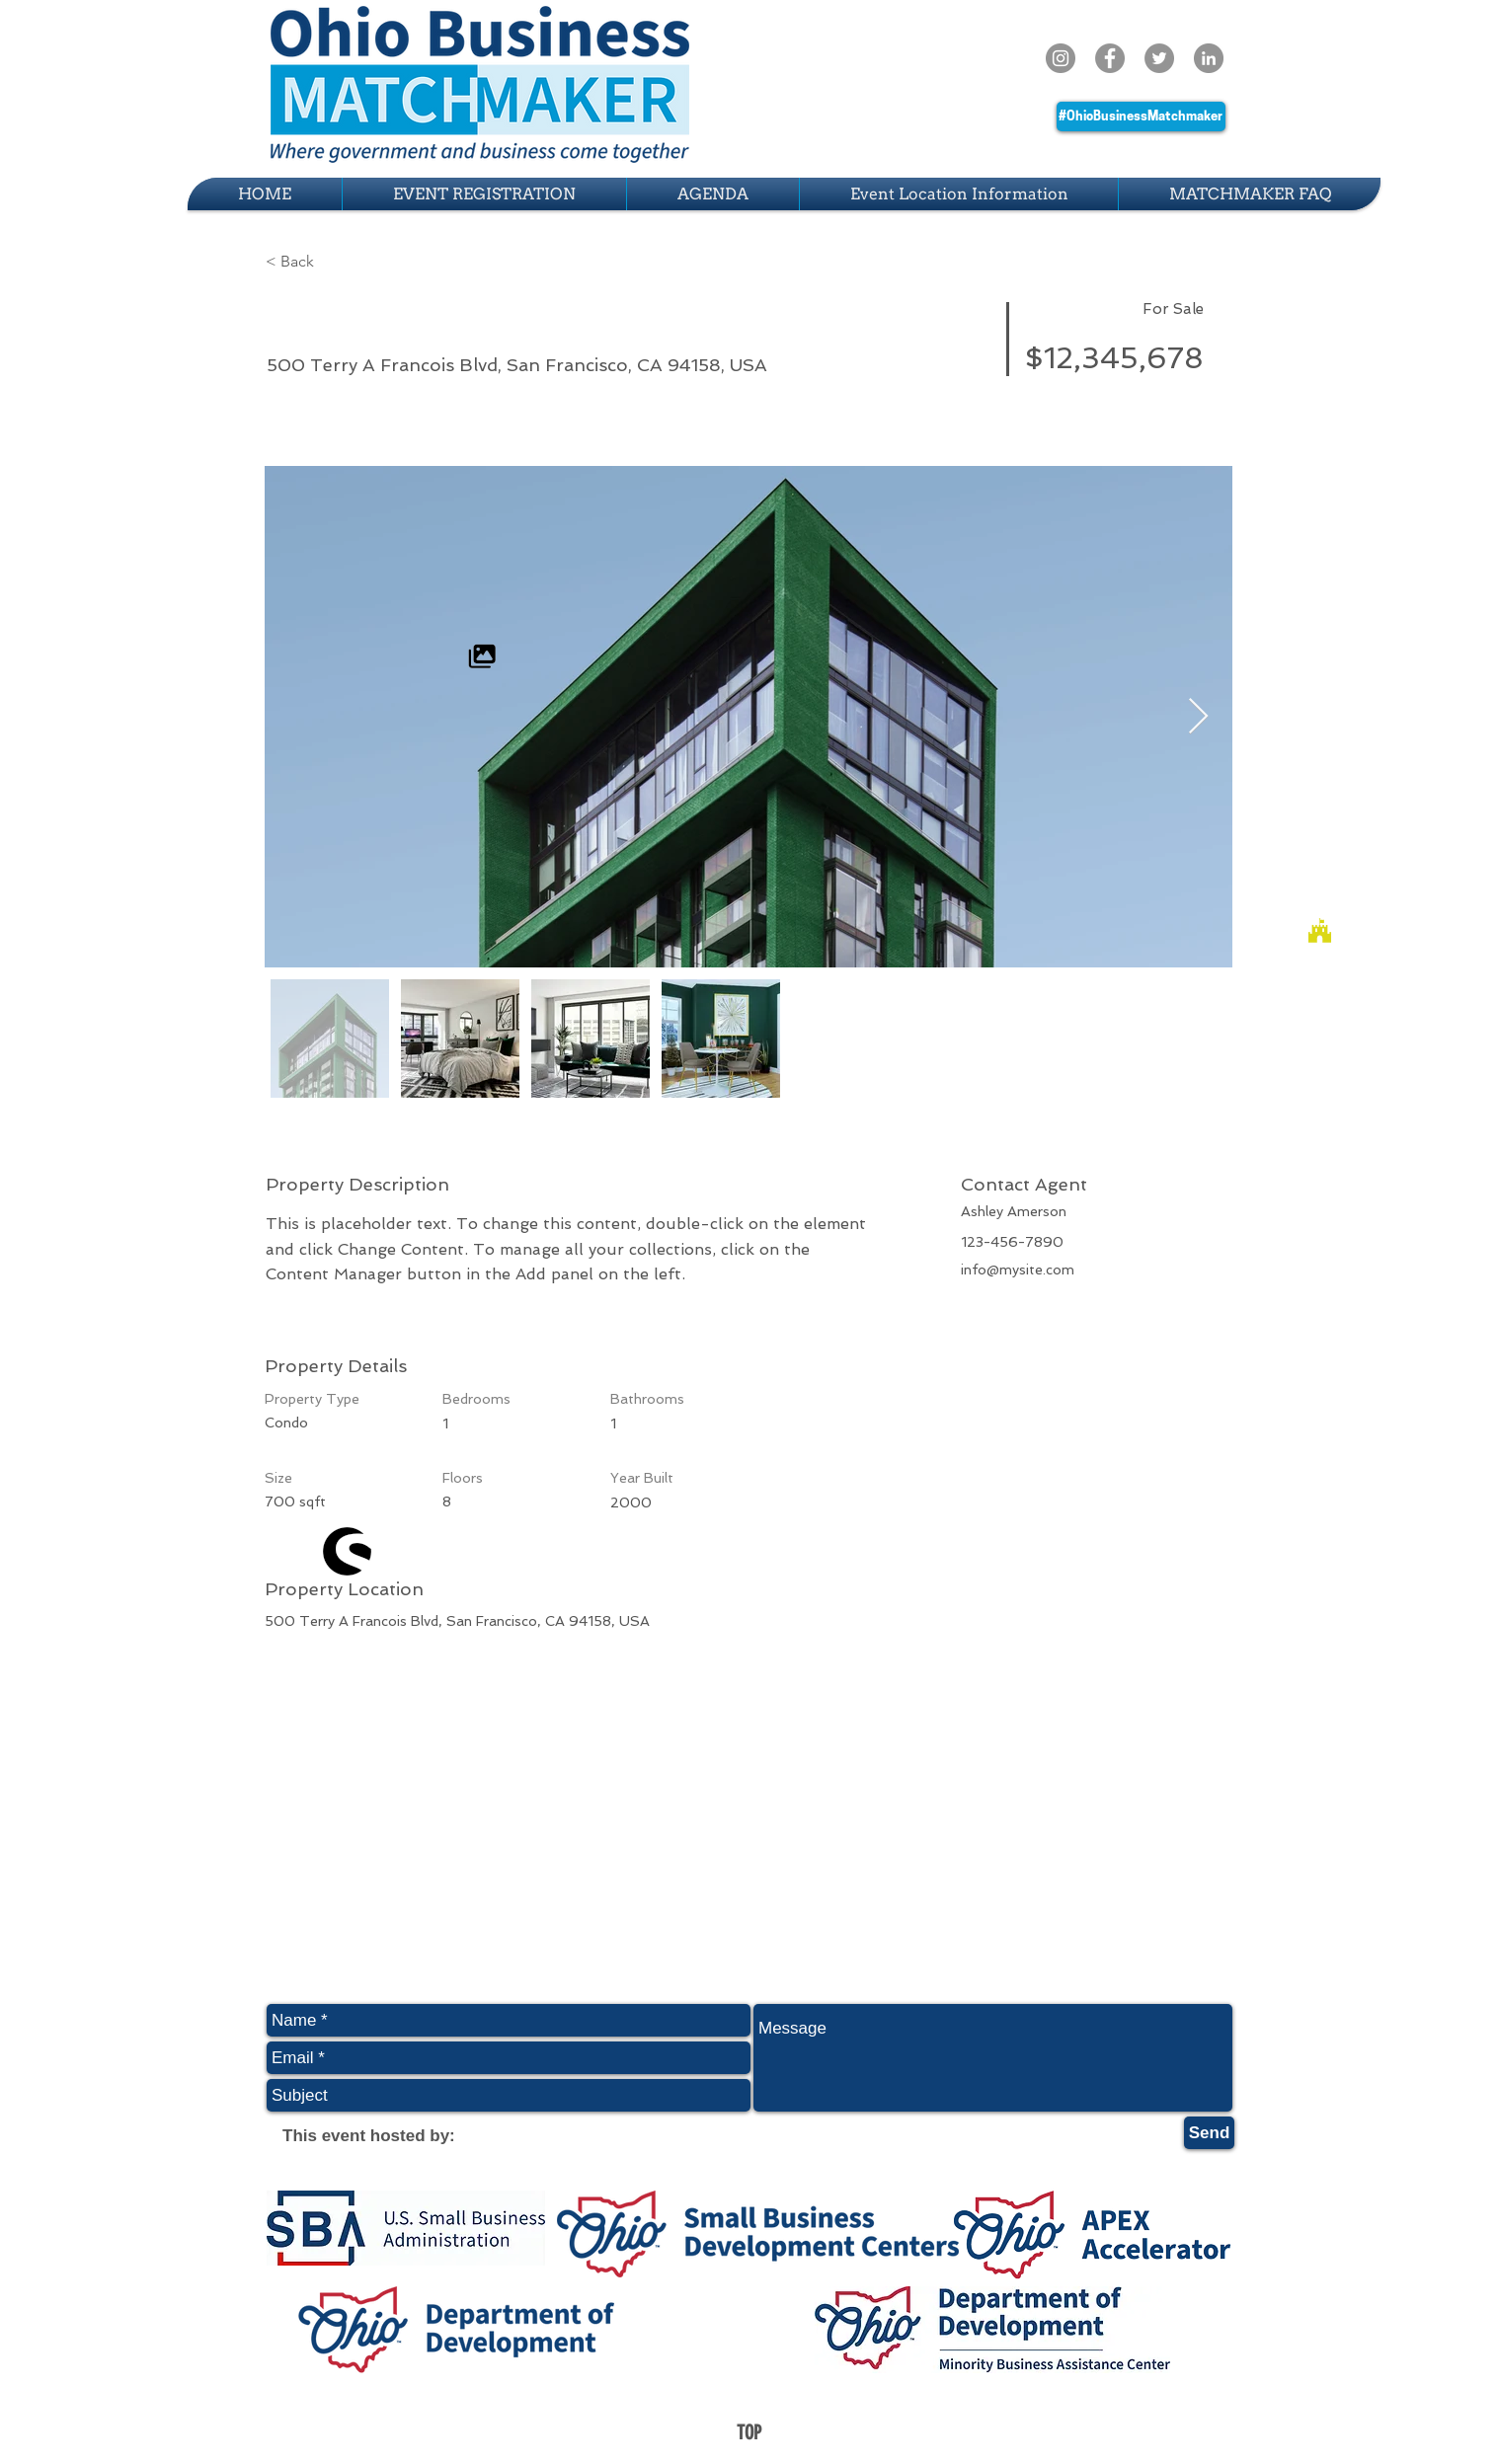 The height and width of the screenshot is (2464, 1497). What do you see at coordinates (1319, 930) in the screenshot?
I see `fort awesome brand logo` at bounding box center [1319, 930].